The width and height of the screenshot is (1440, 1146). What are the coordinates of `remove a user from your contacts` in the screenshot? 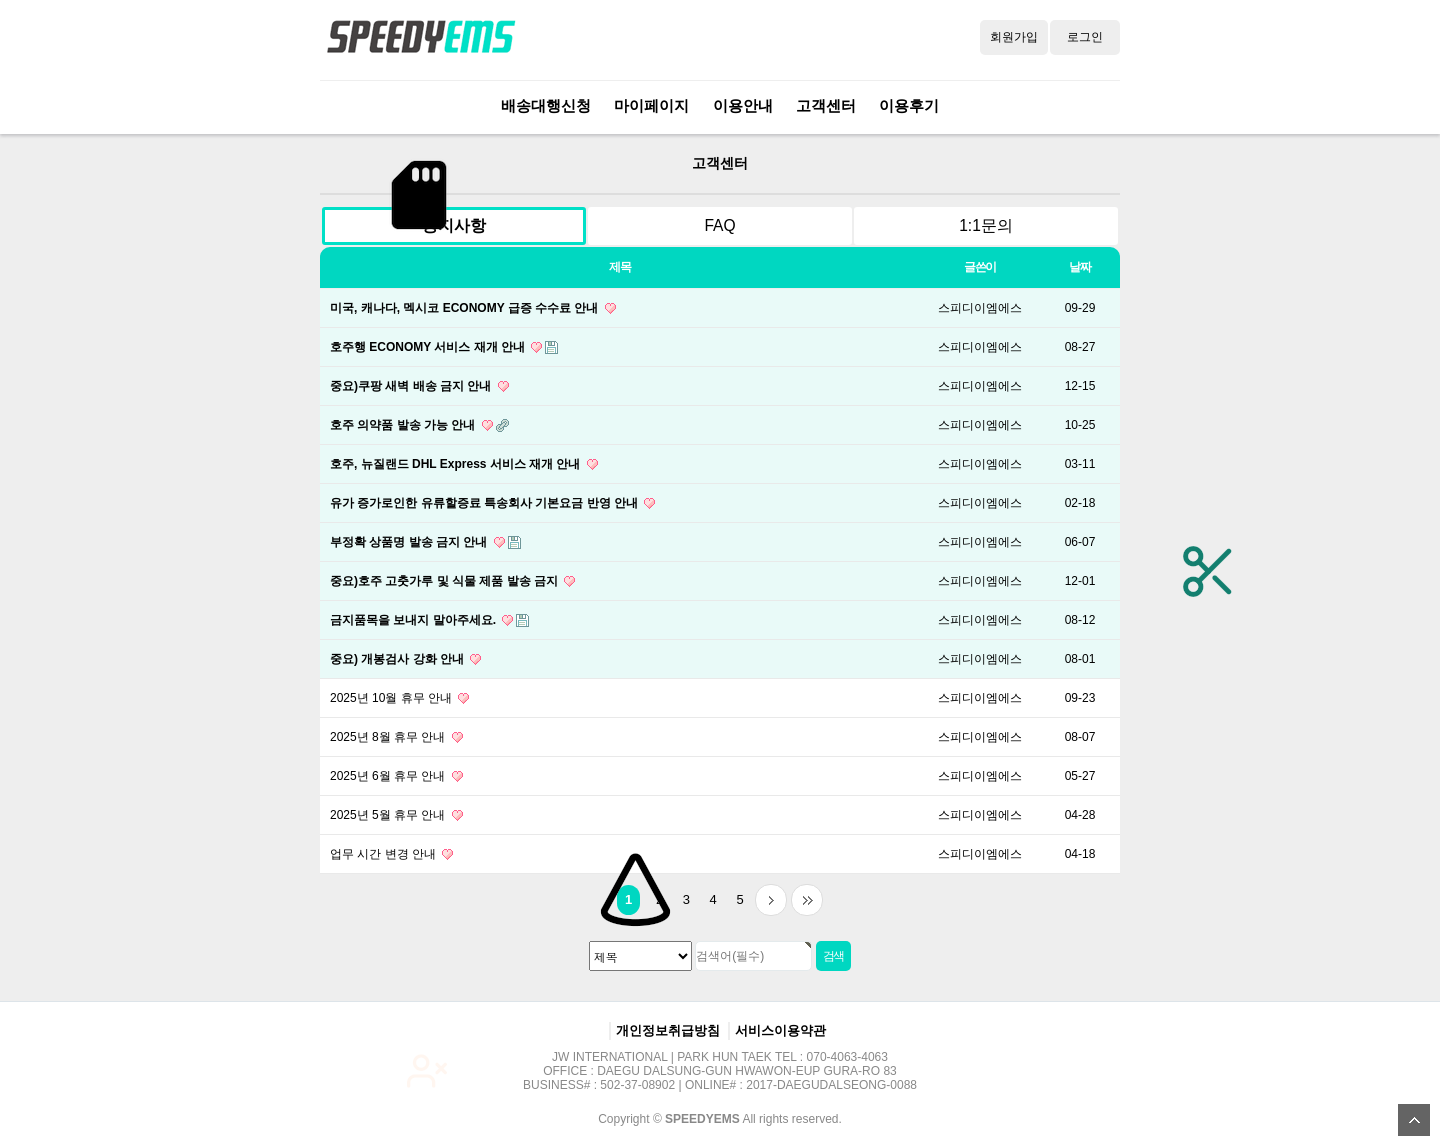 It's located at (427, 1071).